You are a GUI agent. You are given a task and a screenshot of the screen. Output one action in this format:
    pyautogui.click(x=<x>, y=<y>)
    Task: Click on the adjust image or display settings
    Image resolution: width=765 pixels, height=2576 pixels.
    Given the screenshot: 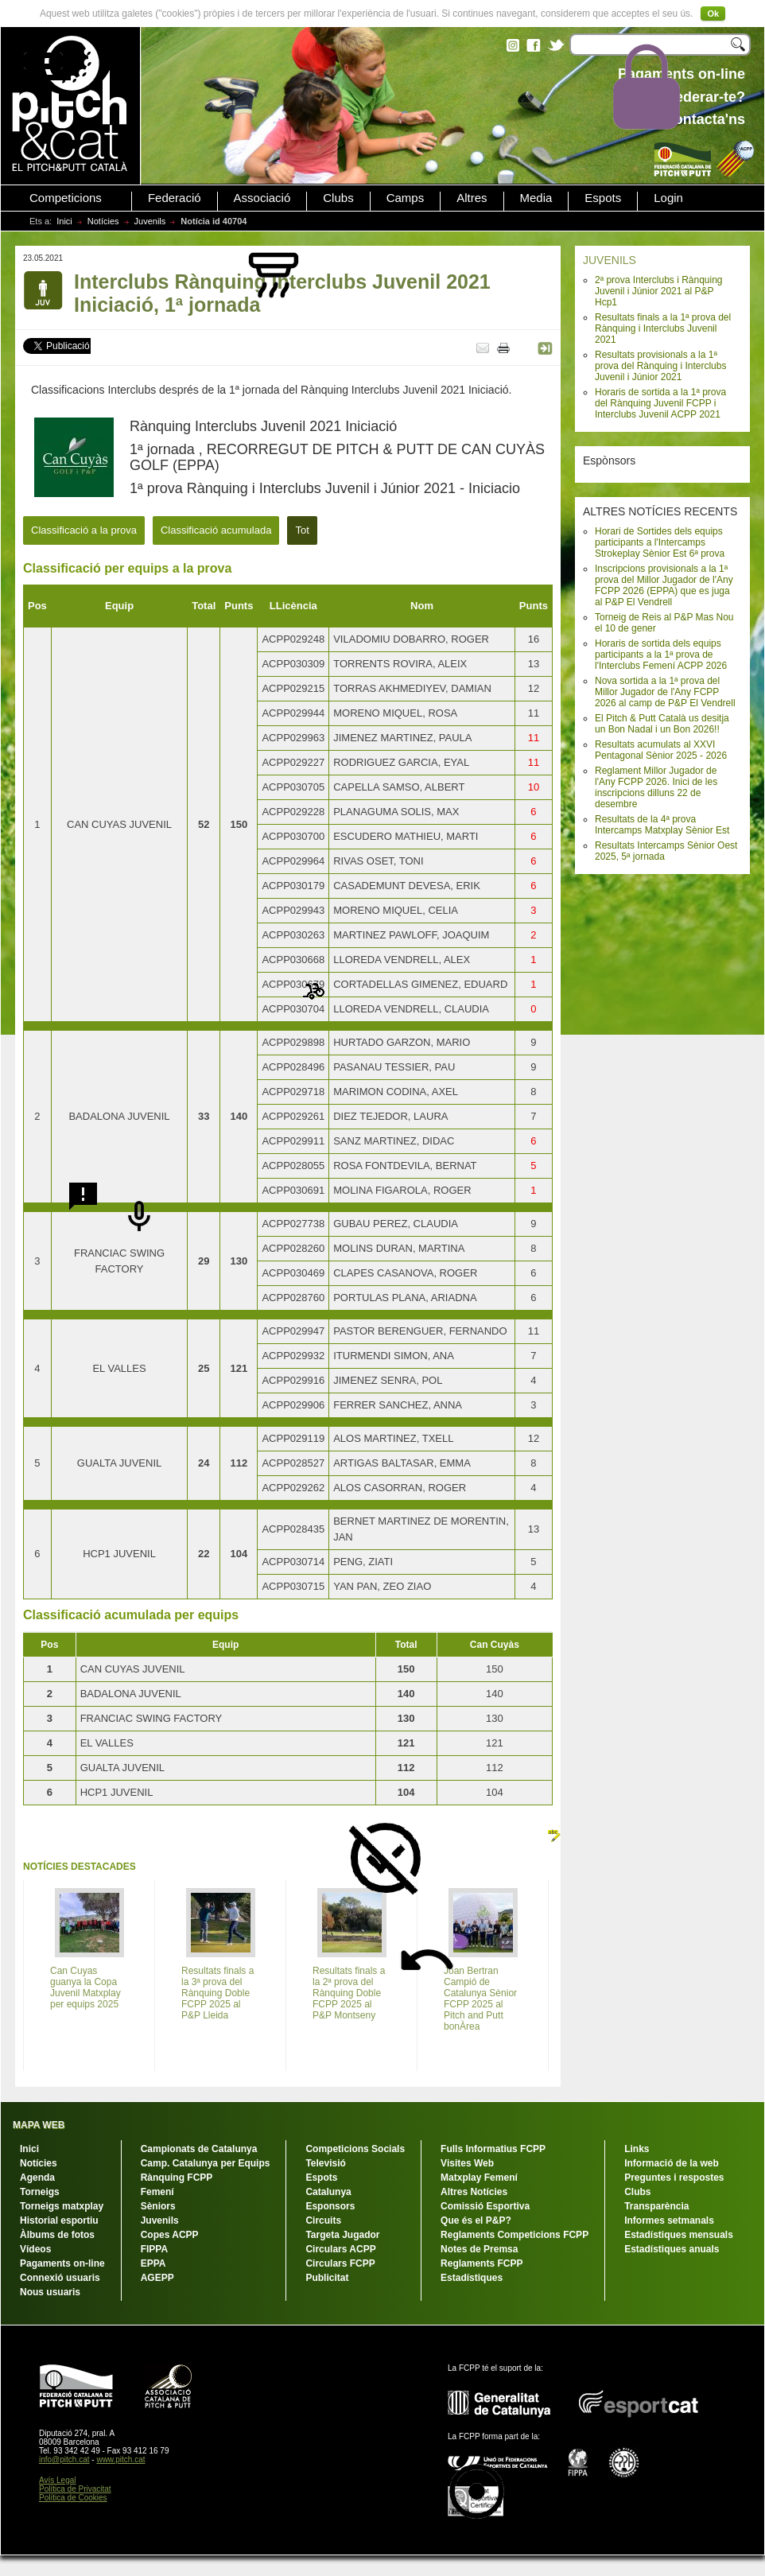 What is the action you would take?
    pyautogui.click(x=476, y=2491)
    